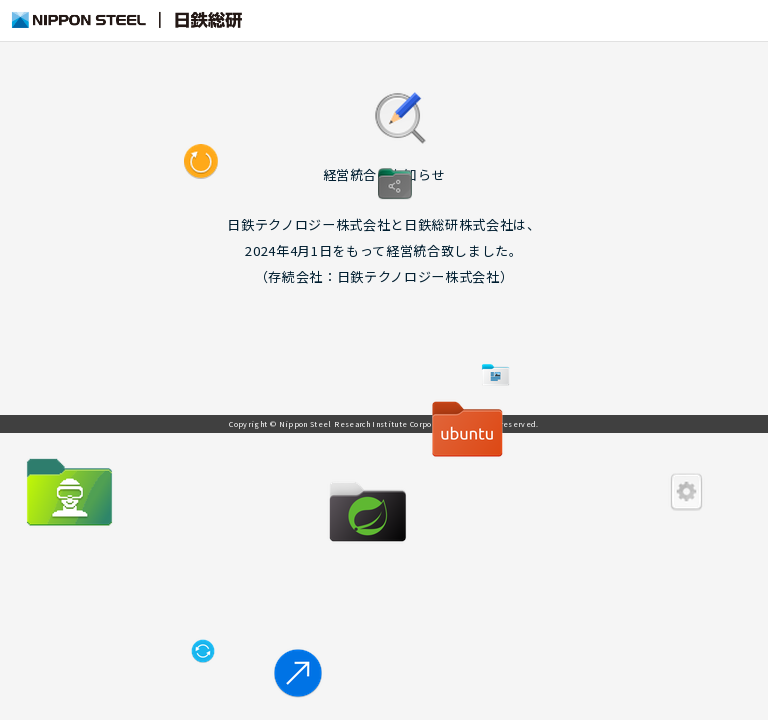  I want to click on open spring framework project files, so click(367, 513).